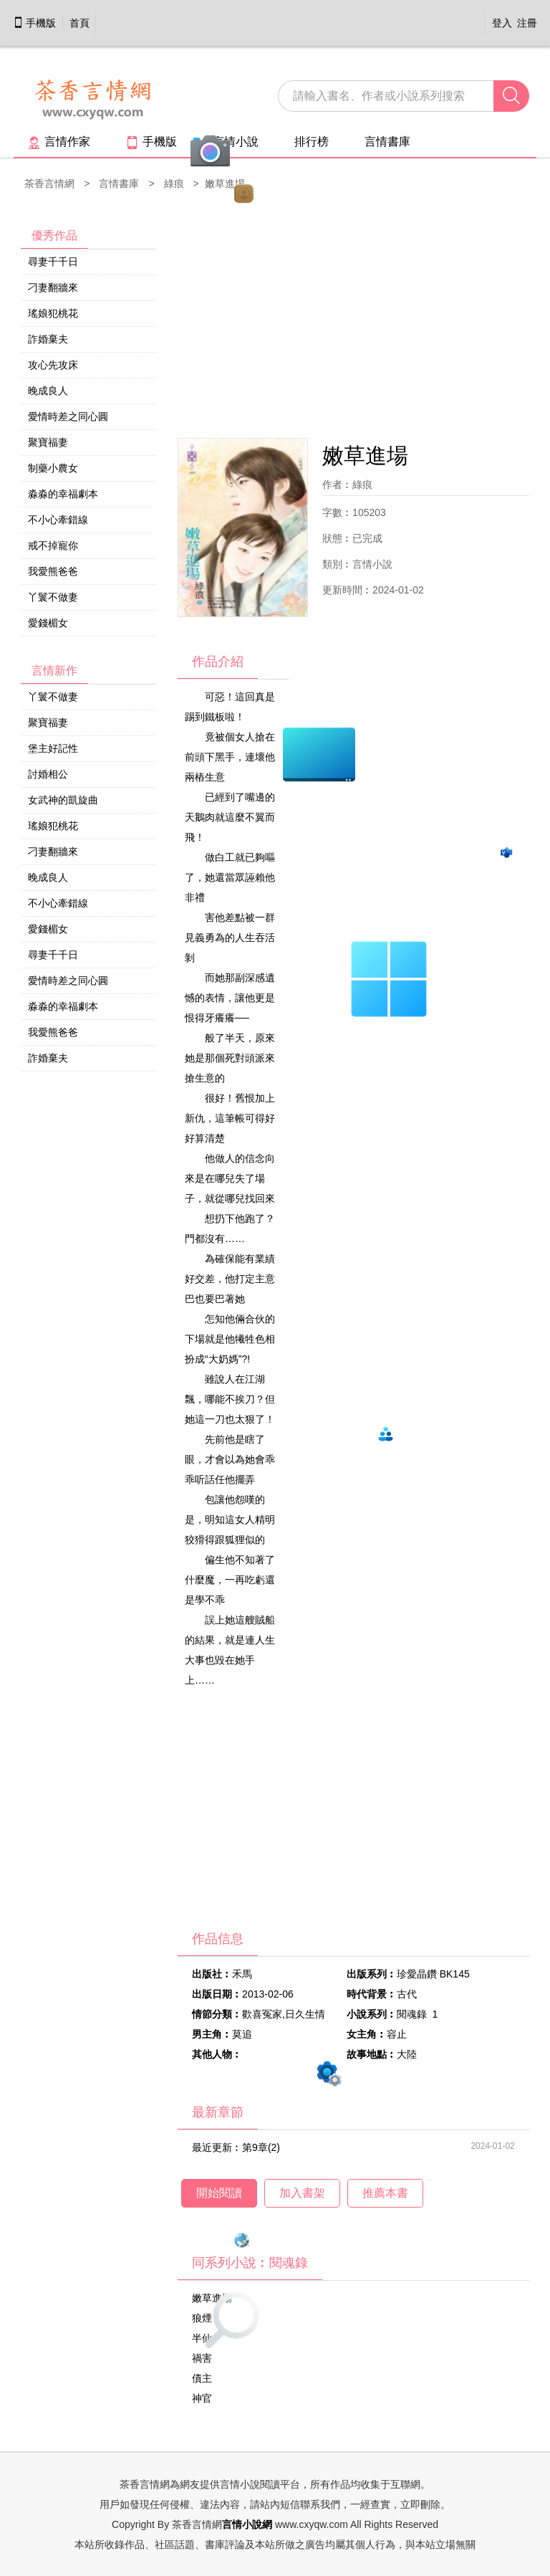 The width and height of the screenshot is (550, 2576). I want to click on indicates shared access or multiple users, so click(385, 1434).